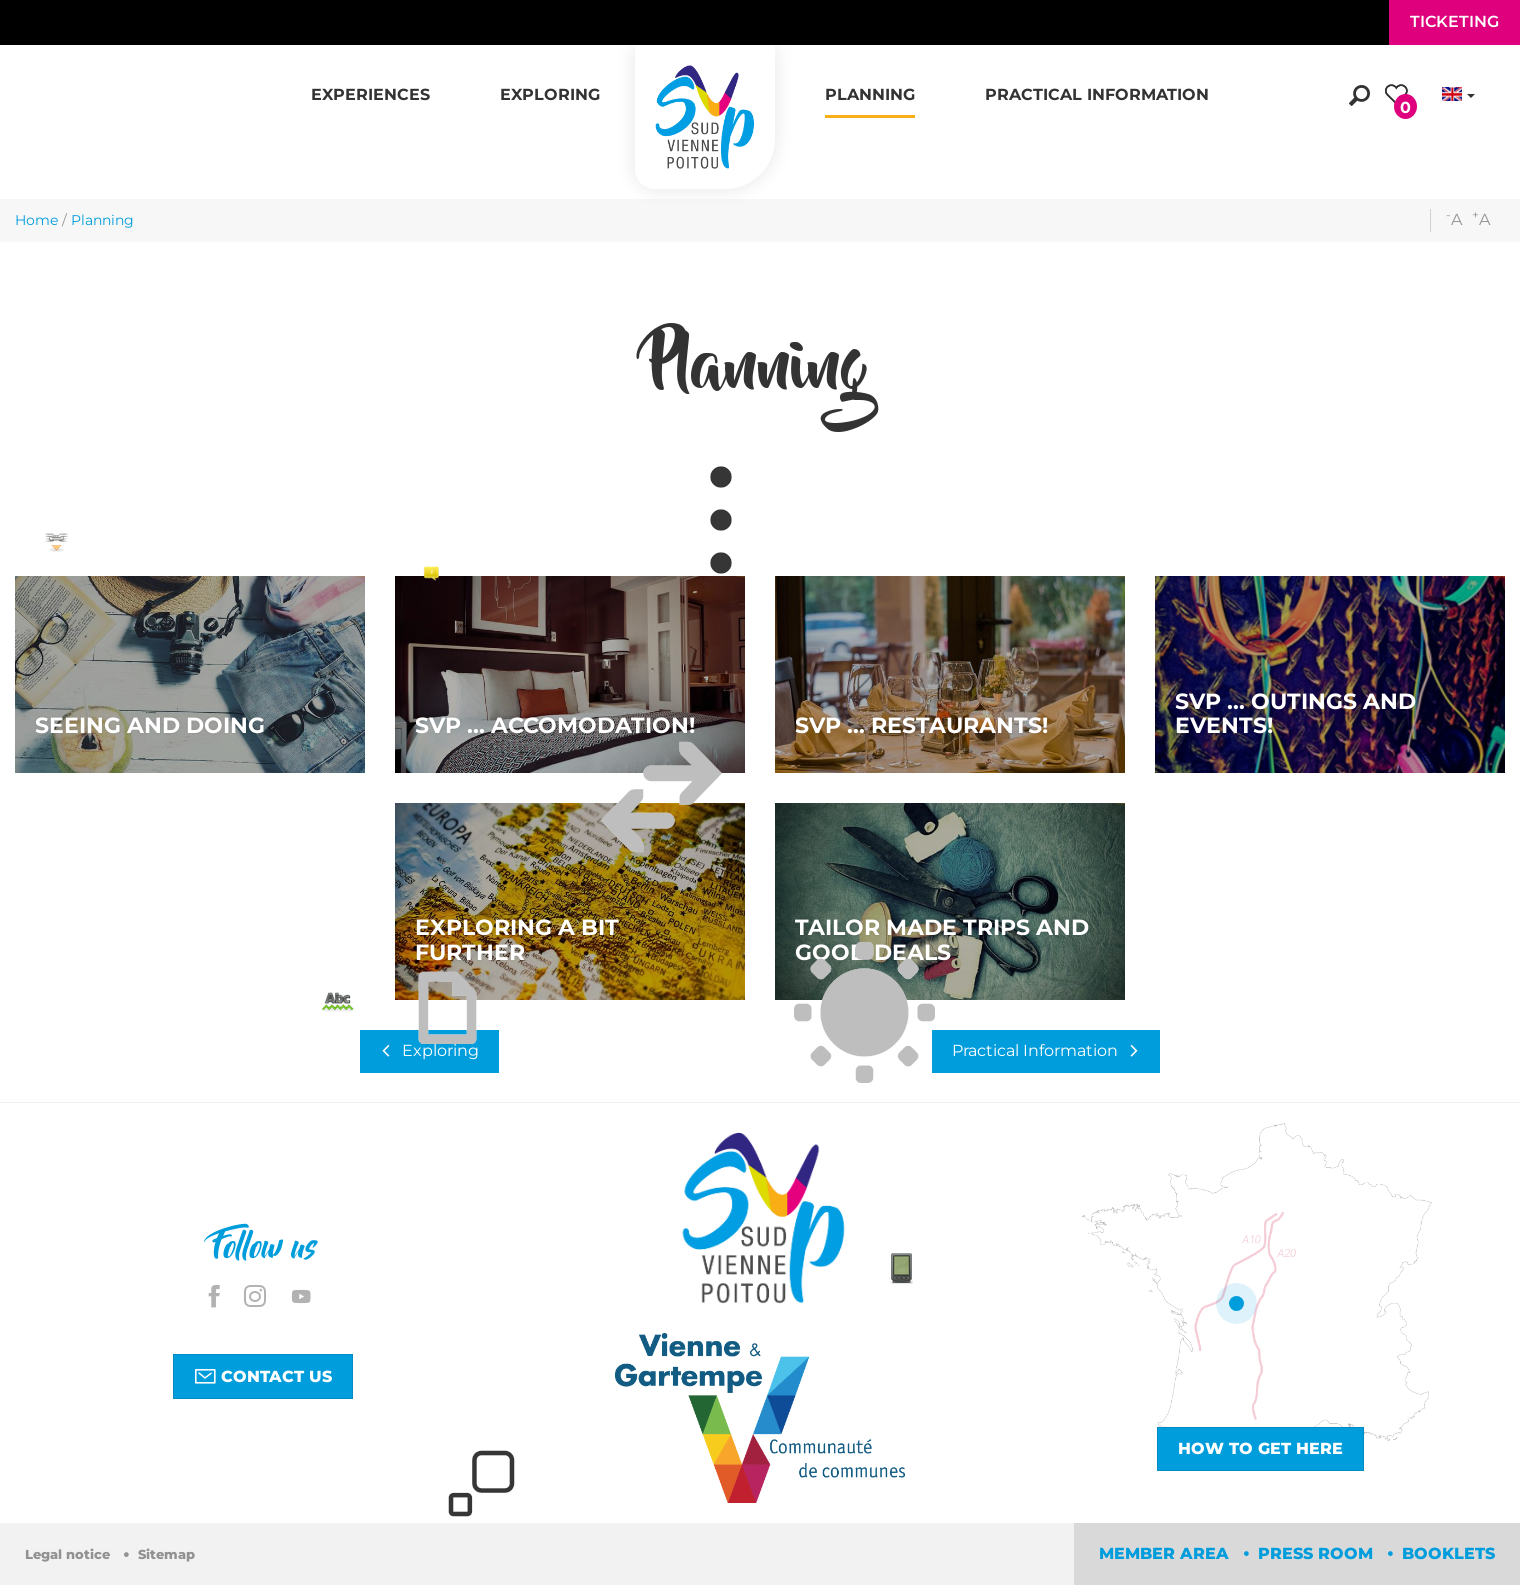  Describe the element at coordinates (338, 1002) in the screenshot. I see `check spelling in document` at that location.